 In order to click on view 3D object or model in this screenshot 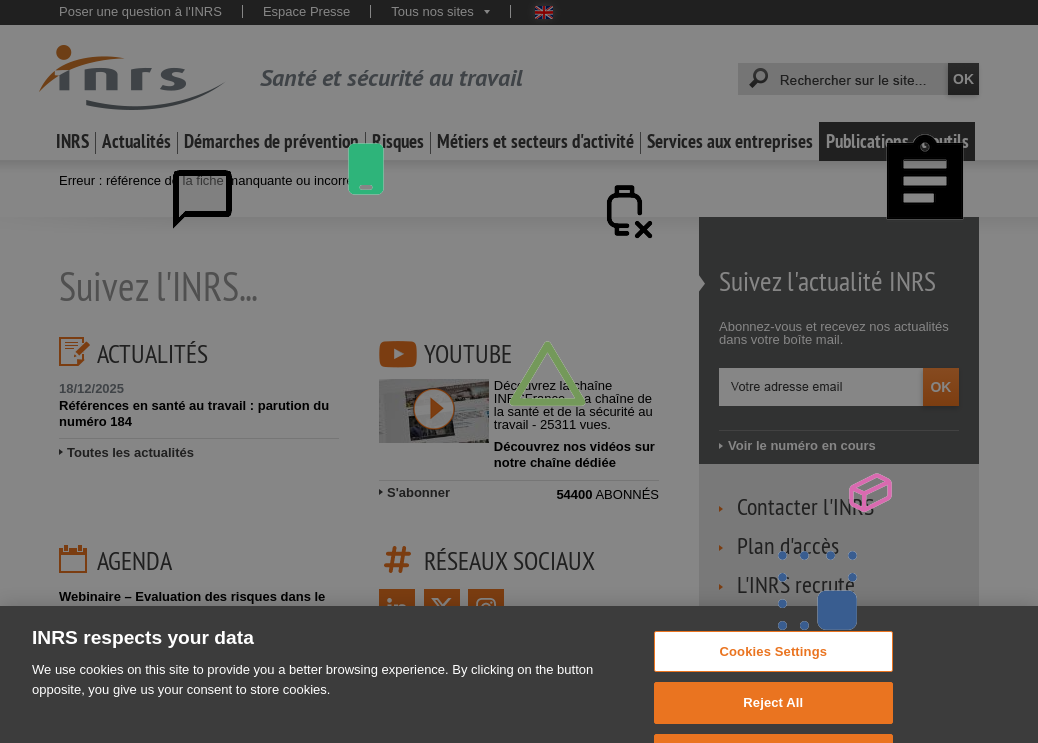, I will do `click(870, 490)`.